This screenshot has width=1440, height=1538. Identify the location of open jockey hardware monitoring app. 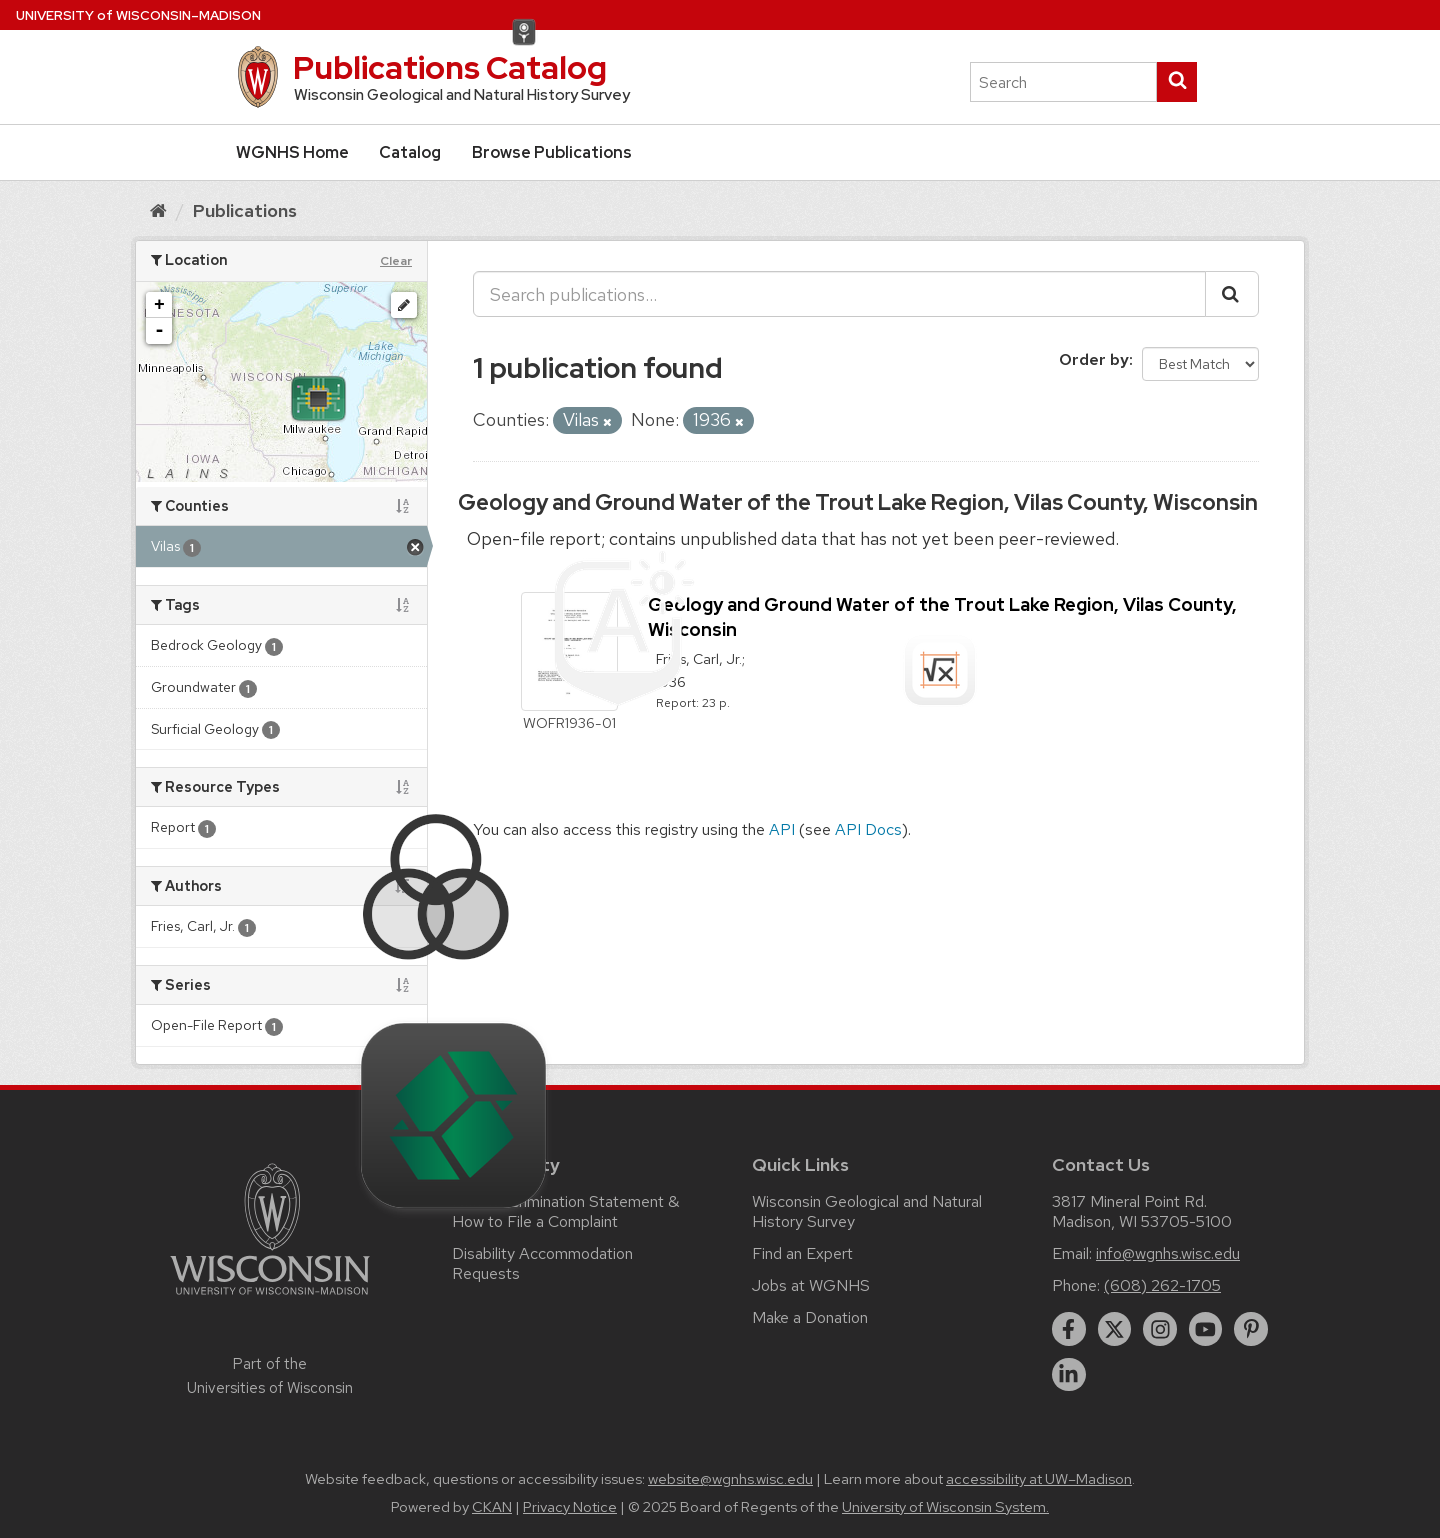
(318, 398).